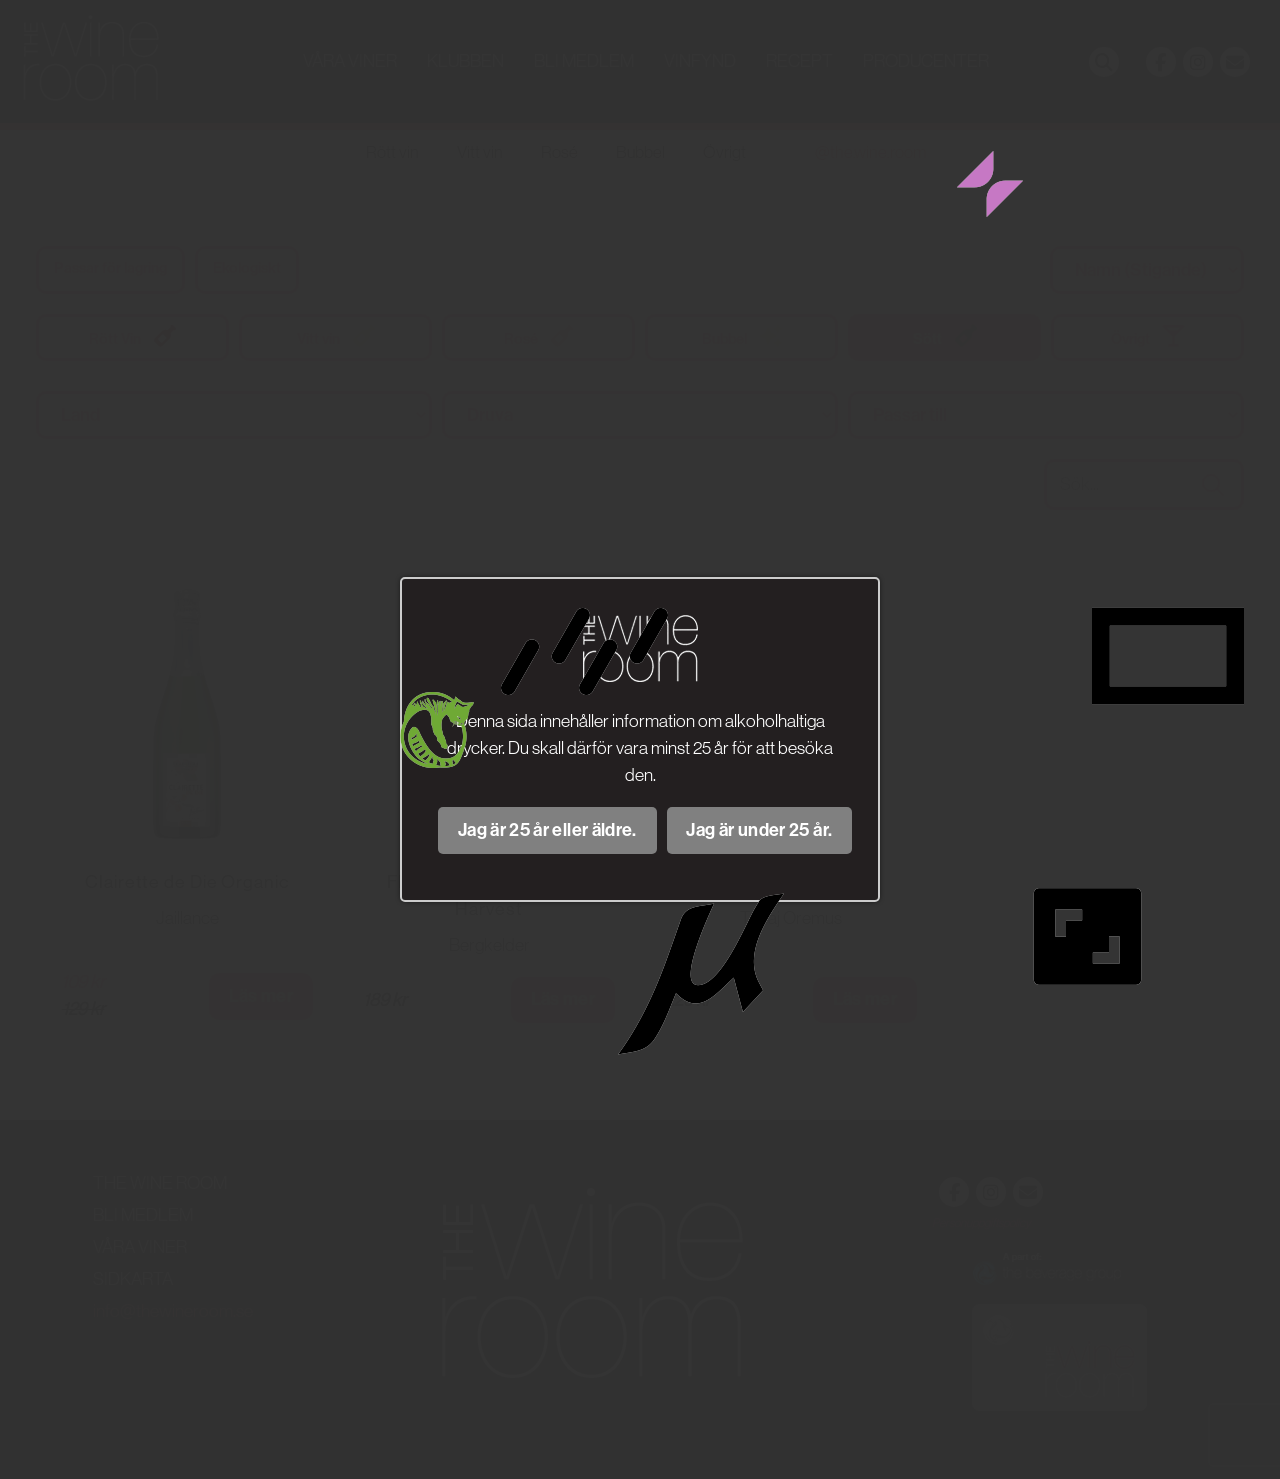 The height and width of the screenshot is (1479, 1280). I want to click on open GNU IceCat browser, so click(437, 730).